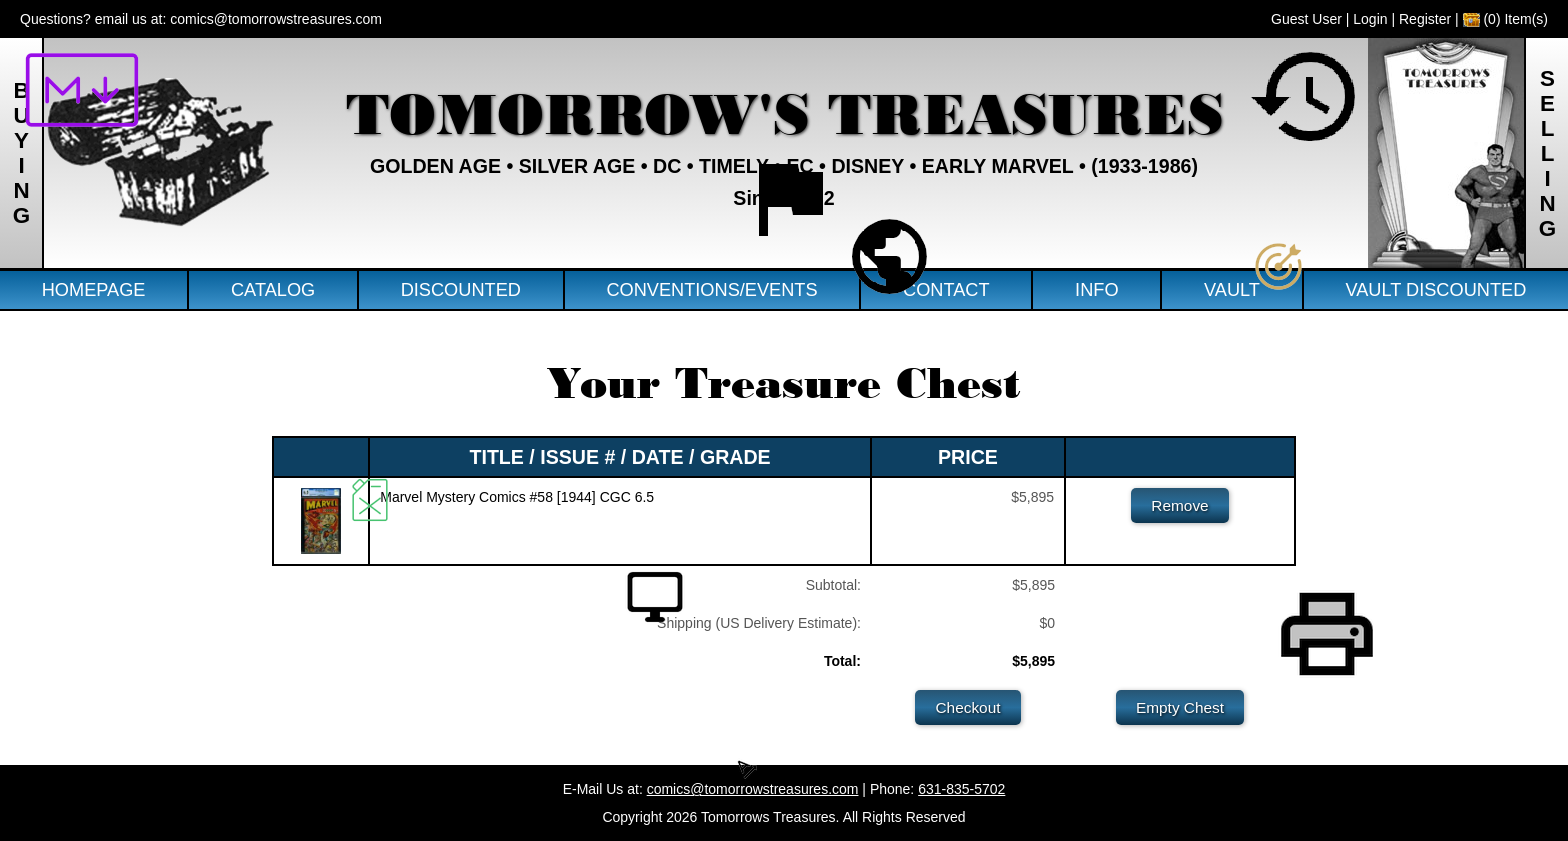  Describe the element at coordinates (889, 256) in the screenshot. I see `access public or global content` at that location.